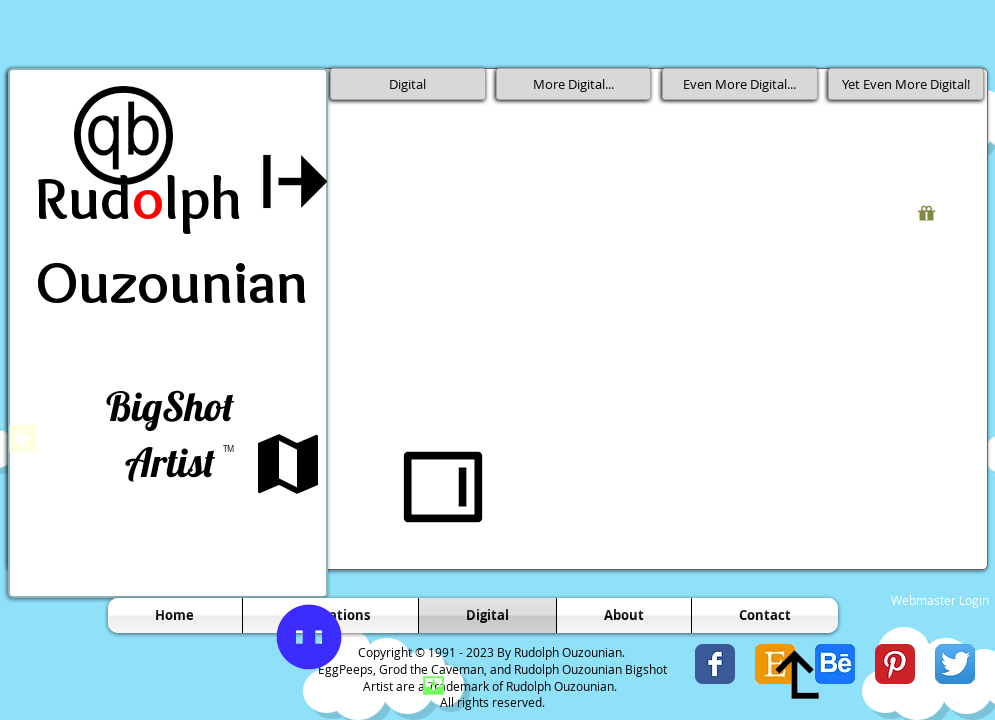 This screenshot has width=995, height=720. I want to click on view or redeem a gift, so click(926, 213).